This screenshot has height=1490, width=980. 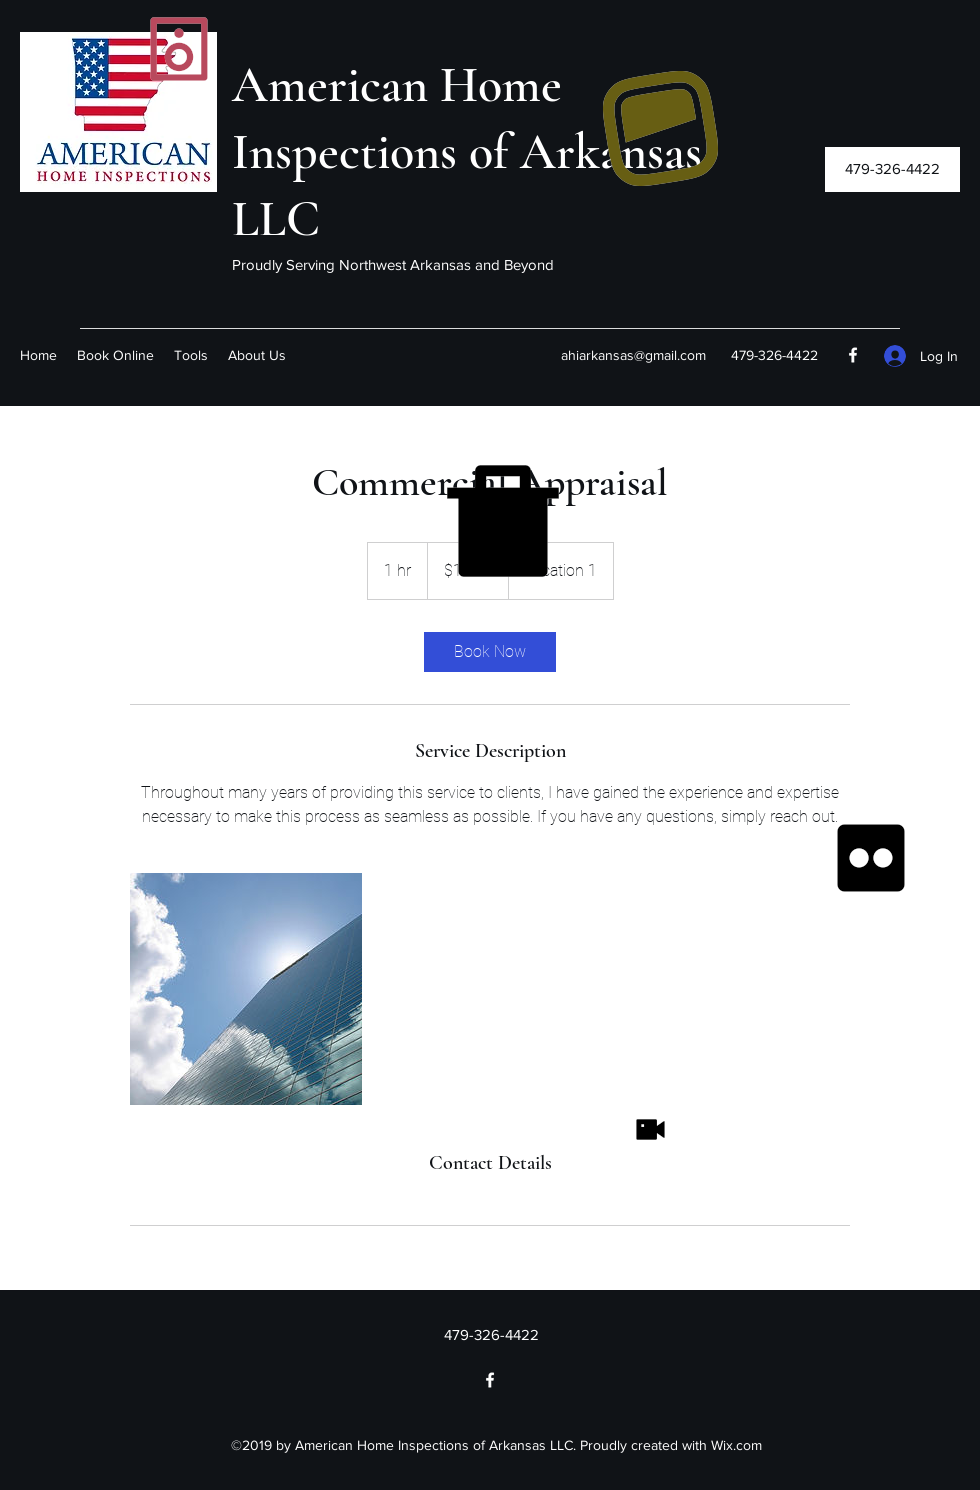 What do you see at coordinates (871, 858) in the screenshot?
I see `open flickr app` at bounding box center [871, 858].